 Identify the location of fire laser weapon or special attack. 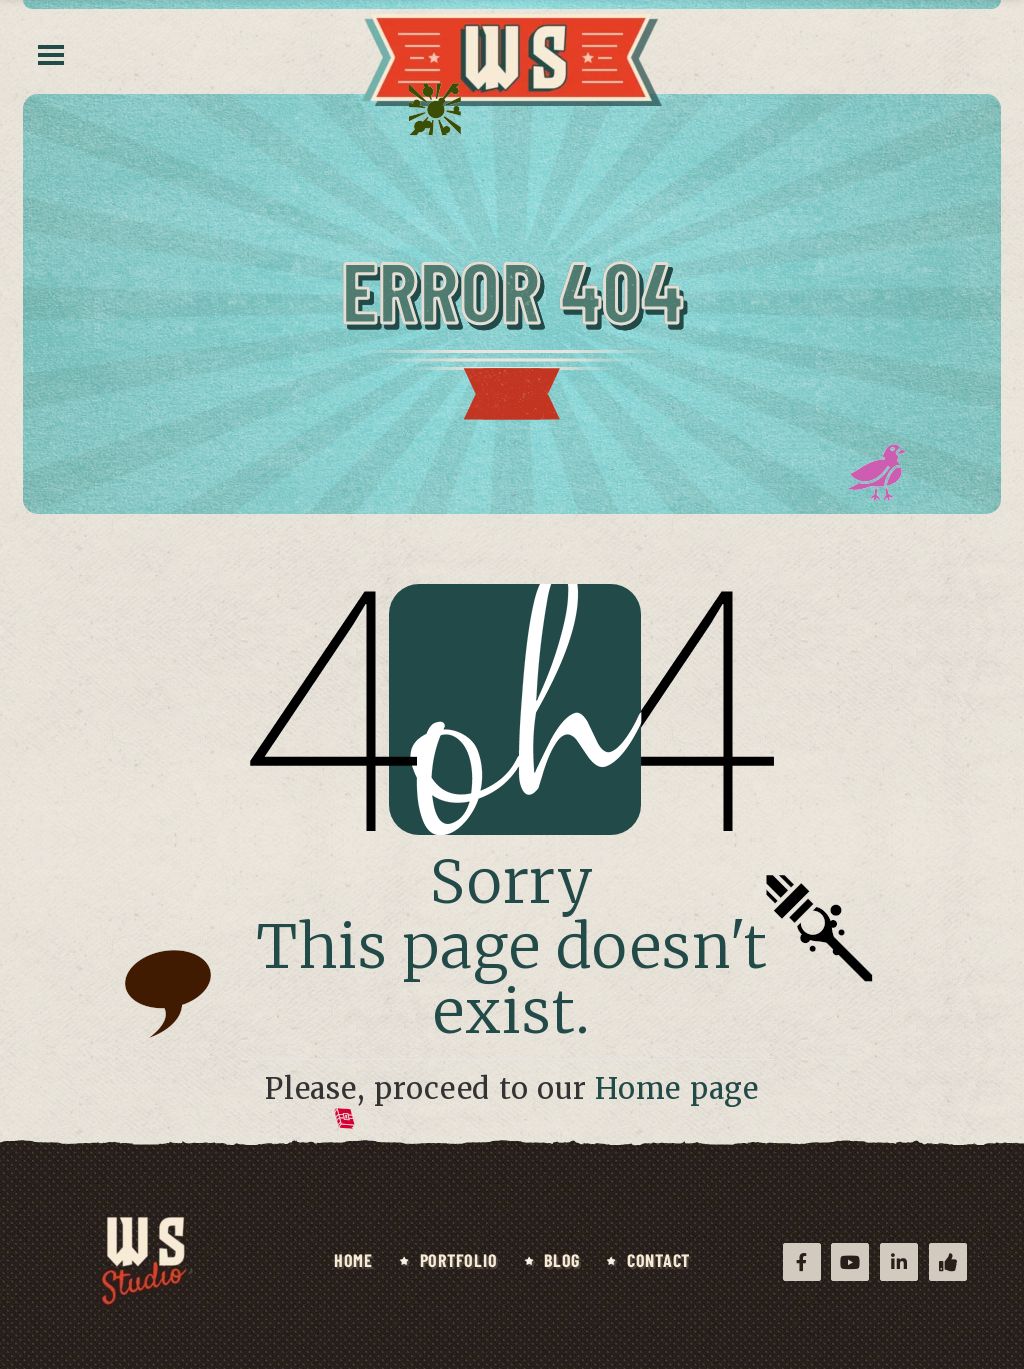
(819, 928).